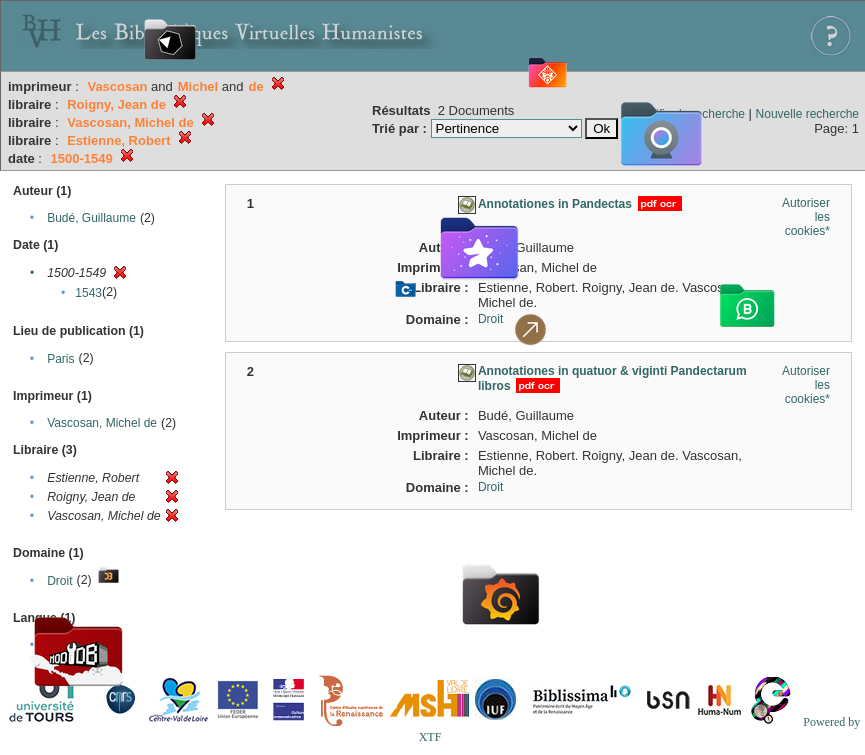  What do you see at coordinates (530, 329) in the screenshot?
I see `indicates a symbolic link or shortcut to another file` at bounding box center [530, 329].